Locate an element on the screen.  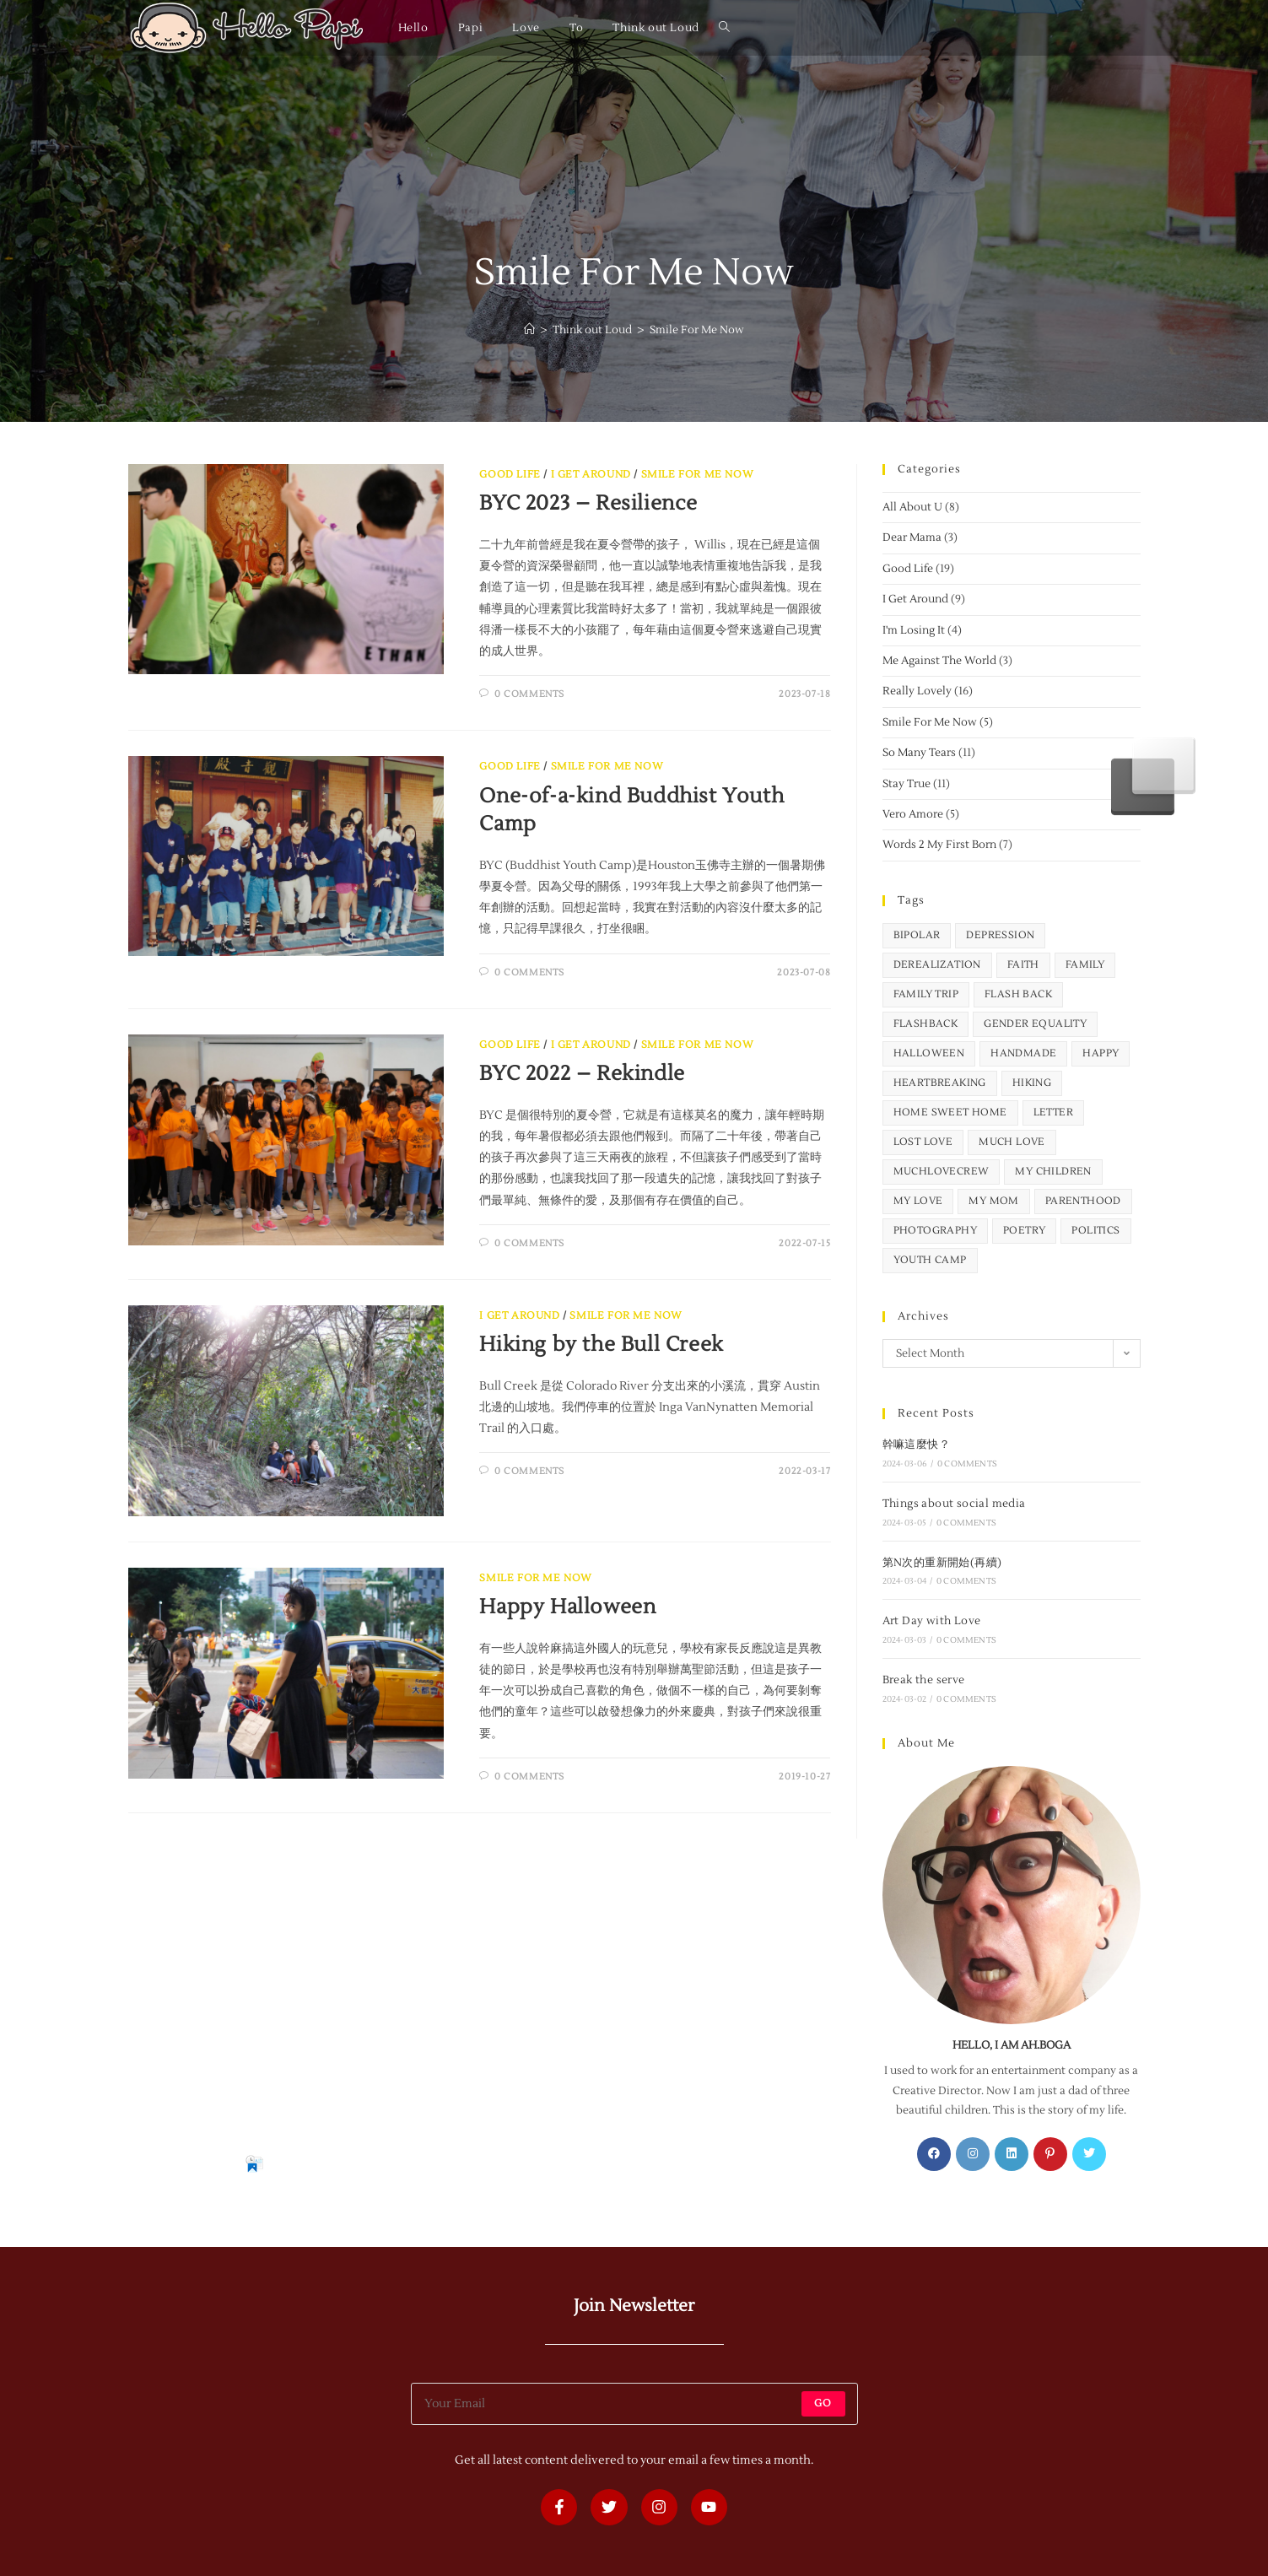
view recently accessed files or documents is located at coordinates (254, 2163).